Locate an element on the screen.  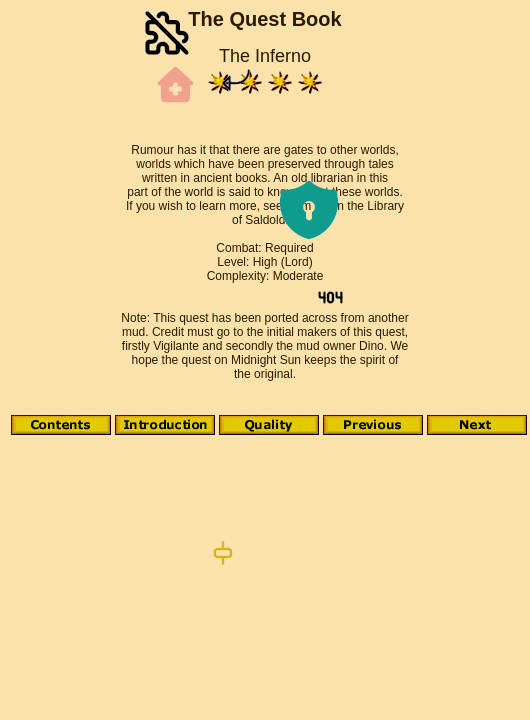
indicates page not found error is located at coordinates (330, 297).